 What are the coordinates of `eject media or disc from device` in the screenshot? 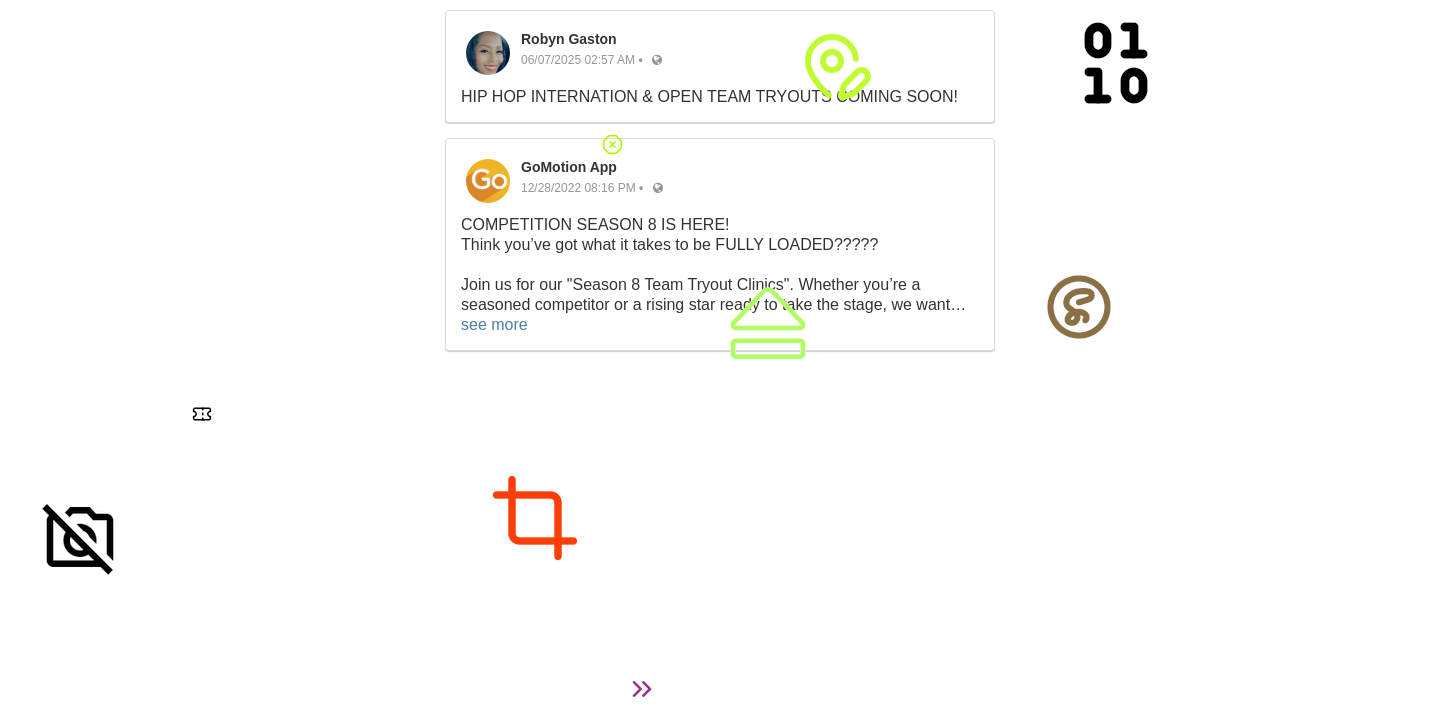 It's located at (768, 328).